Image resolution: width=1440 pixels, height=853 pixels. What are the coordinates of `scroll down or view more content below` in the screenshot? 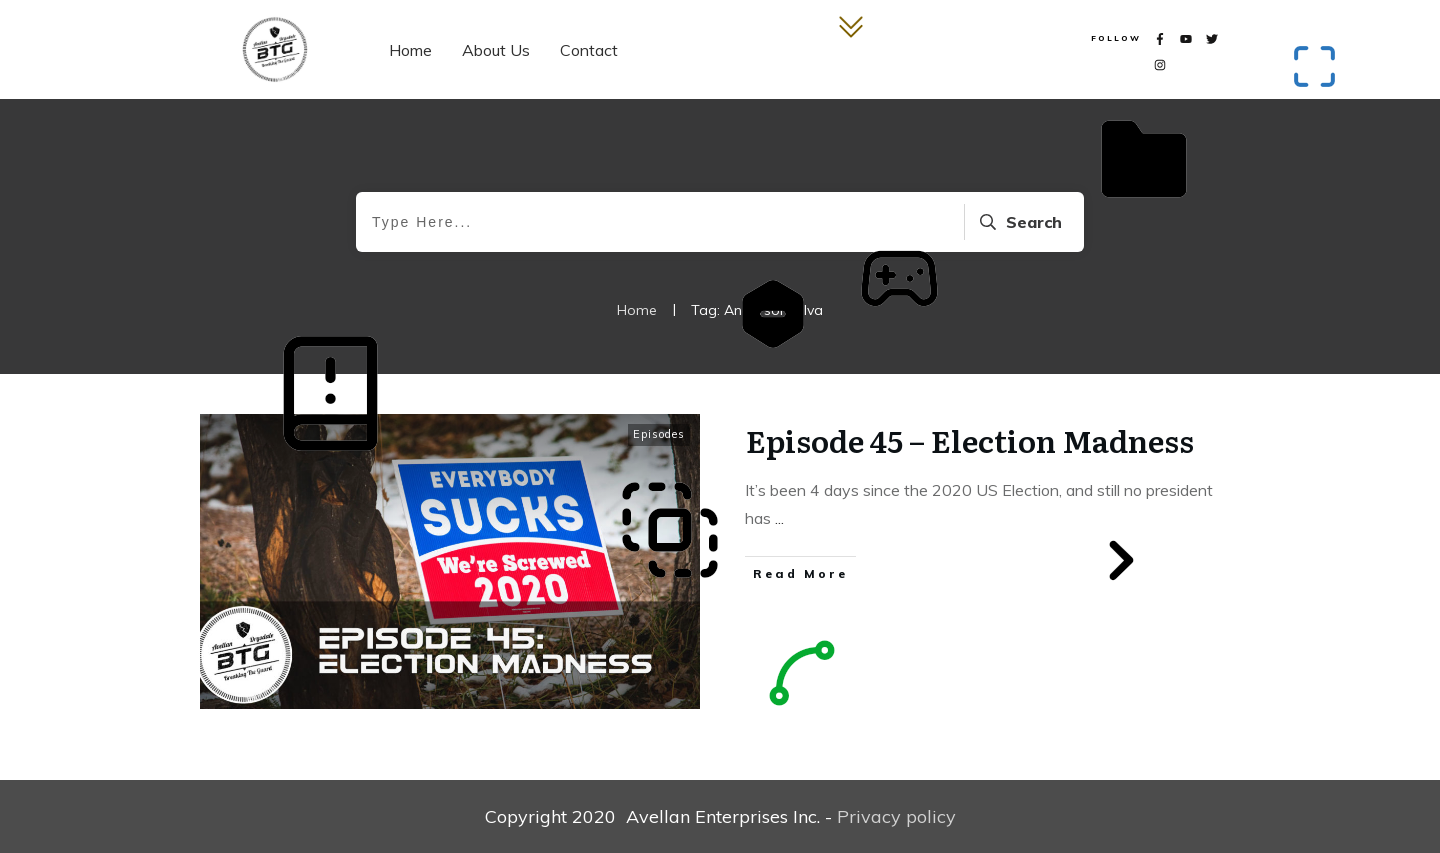 It's located at (851, 27).